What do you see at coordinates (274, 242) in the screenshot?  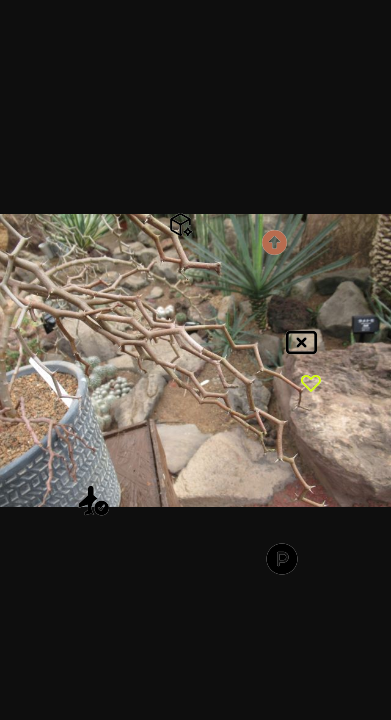 I see `scroll to top of page` at bounding box center [274, 242].